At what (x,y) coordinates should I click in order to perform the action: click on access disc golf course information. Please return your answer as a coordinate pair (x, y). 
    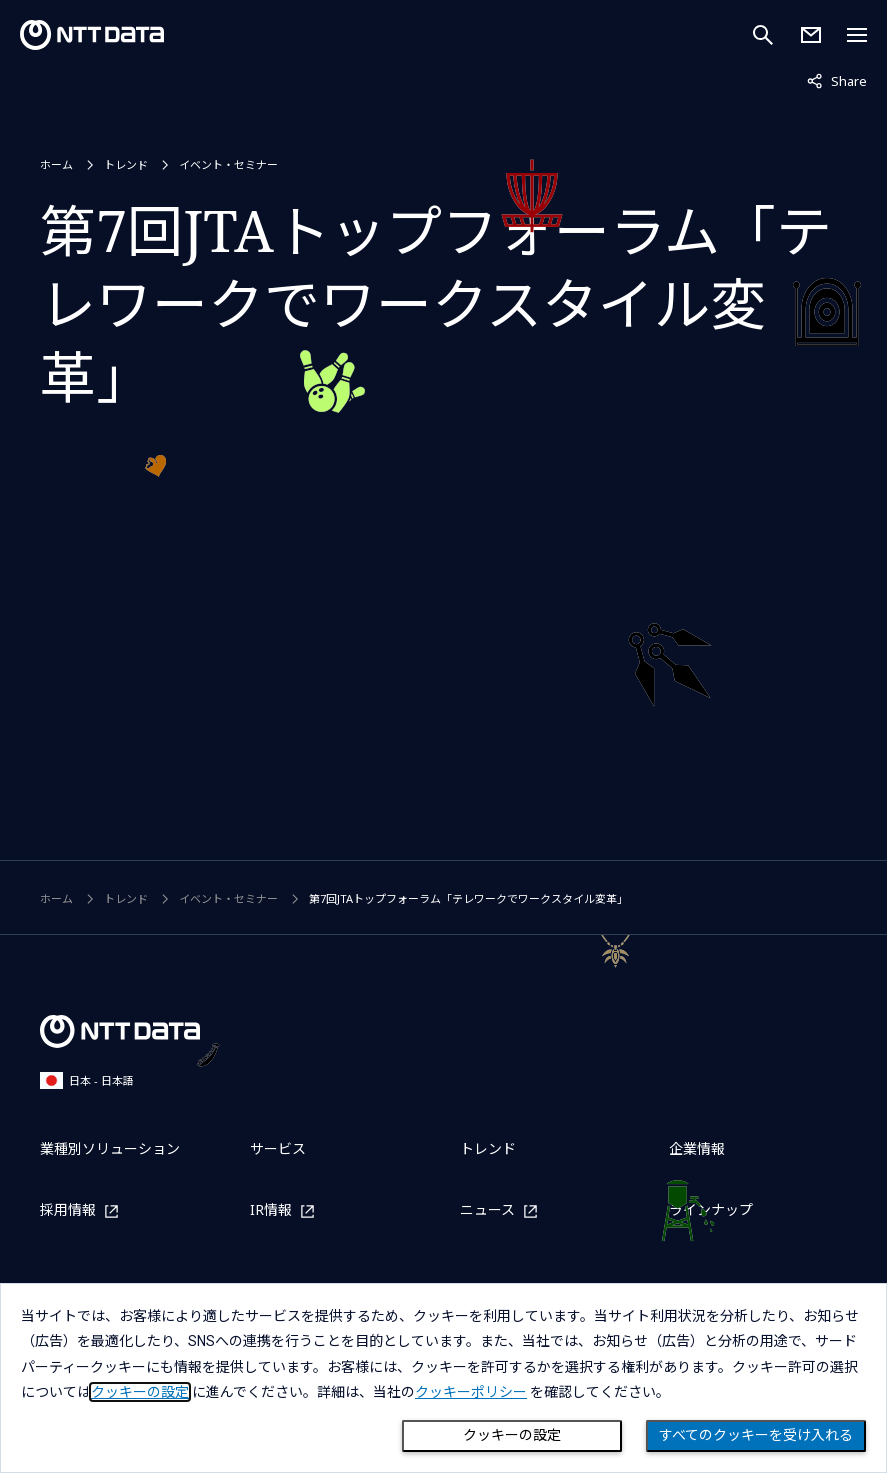
    Looking at the image, I should click on (532, 196).